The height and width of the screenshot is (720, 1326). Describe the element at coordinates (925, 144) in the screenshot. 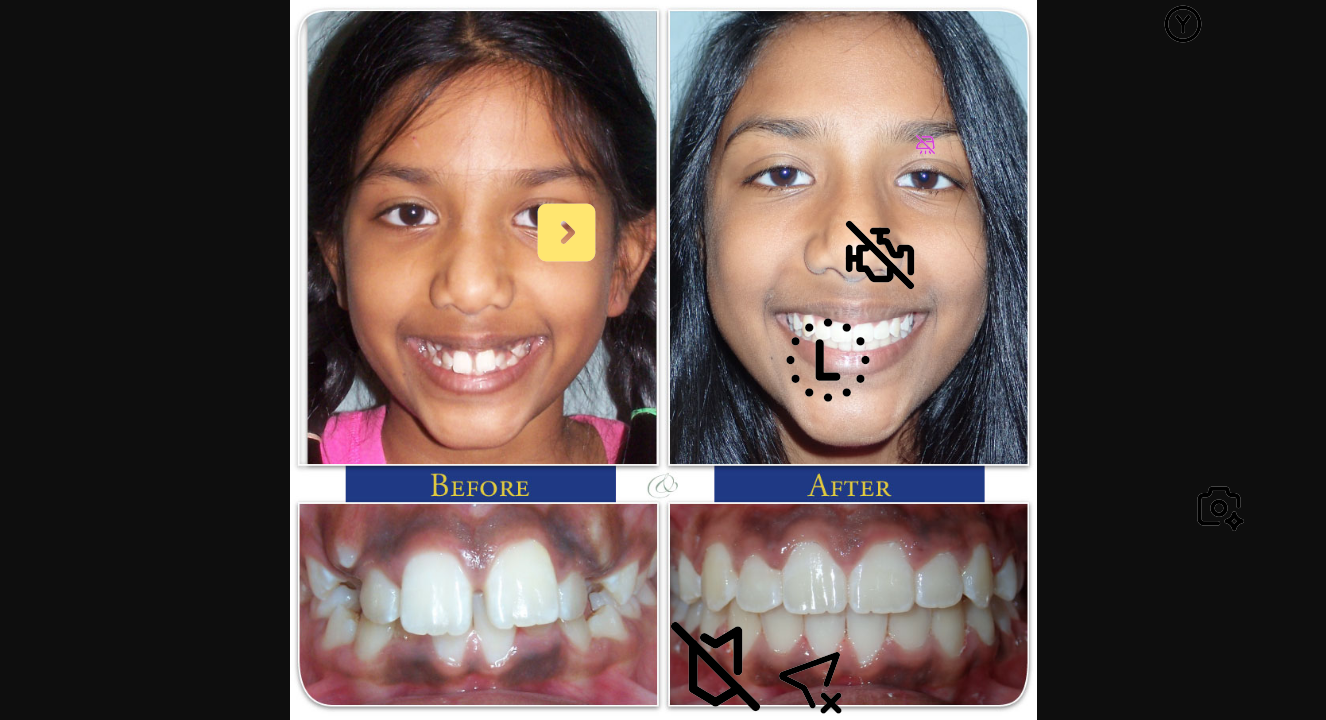

I see `do not use steam while ironing` at that location.